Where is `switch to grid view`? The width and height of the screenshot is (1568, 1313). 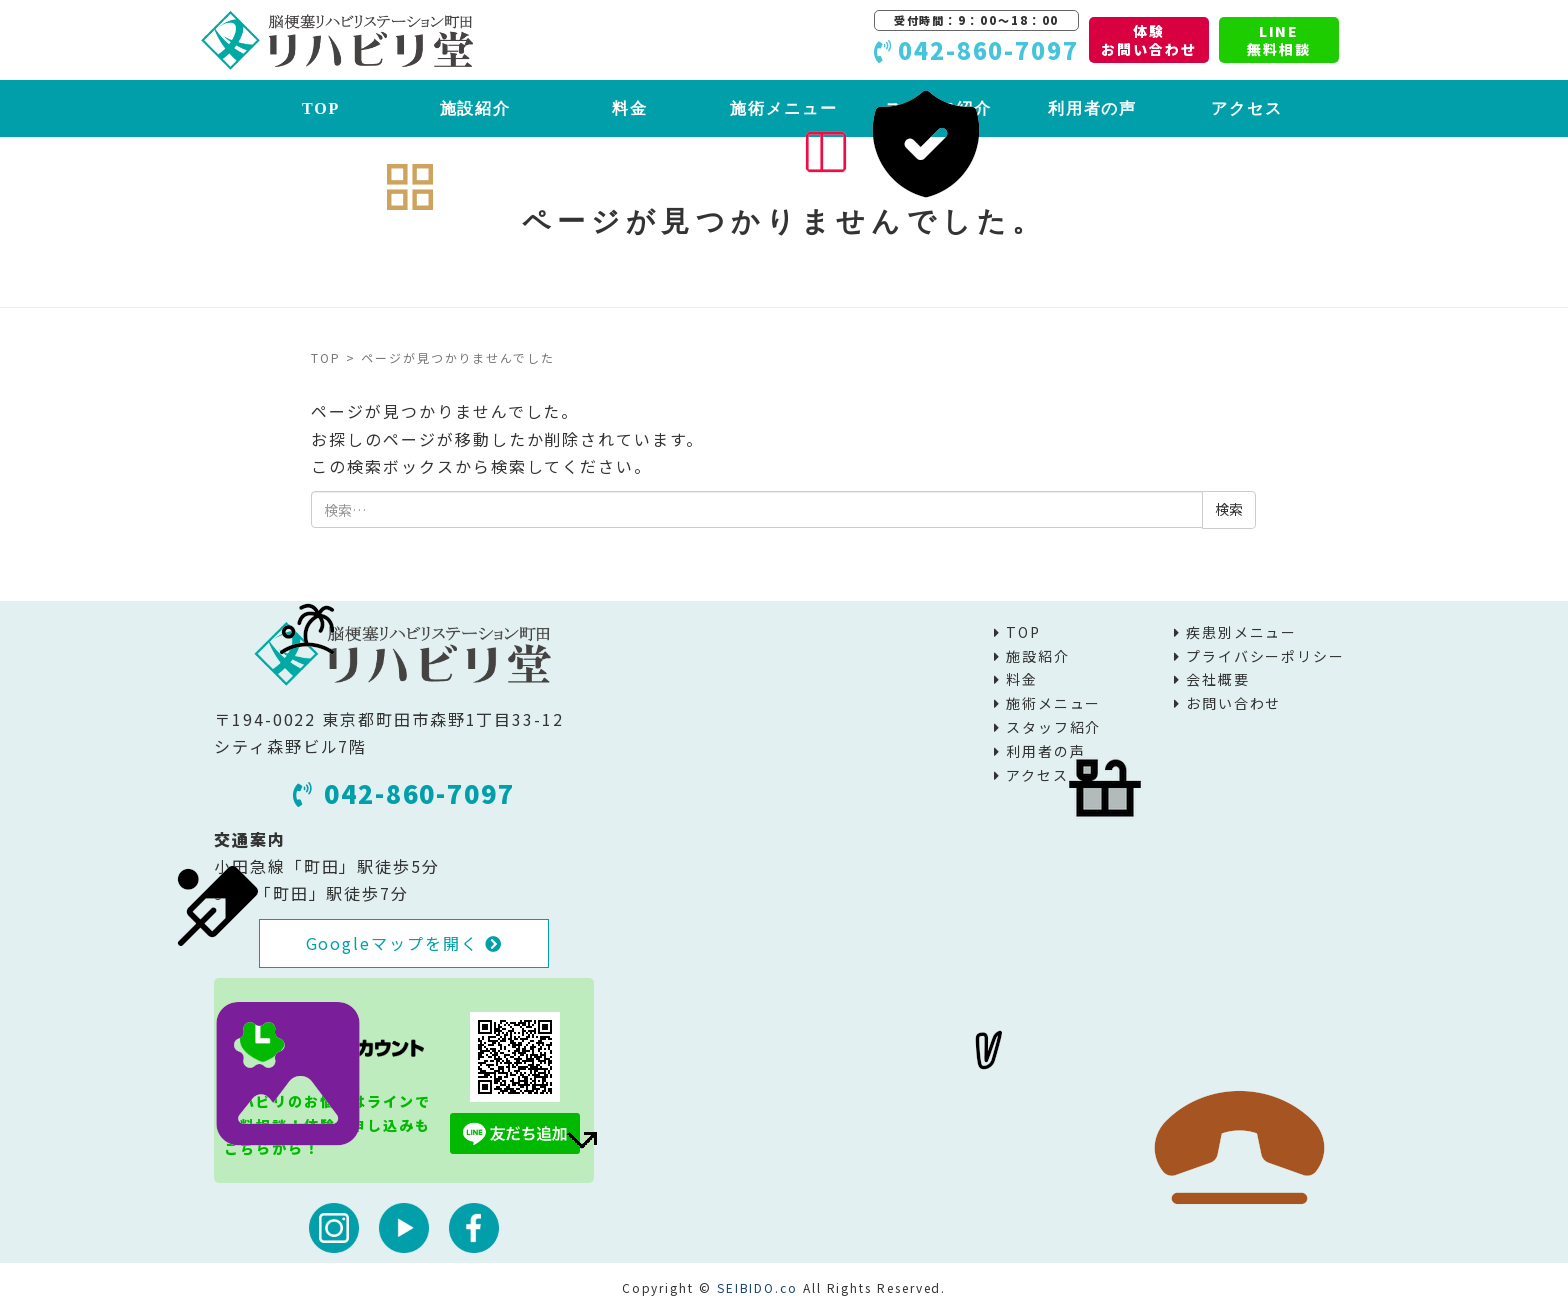
switch to grid view is located at coordinates (410, 187).